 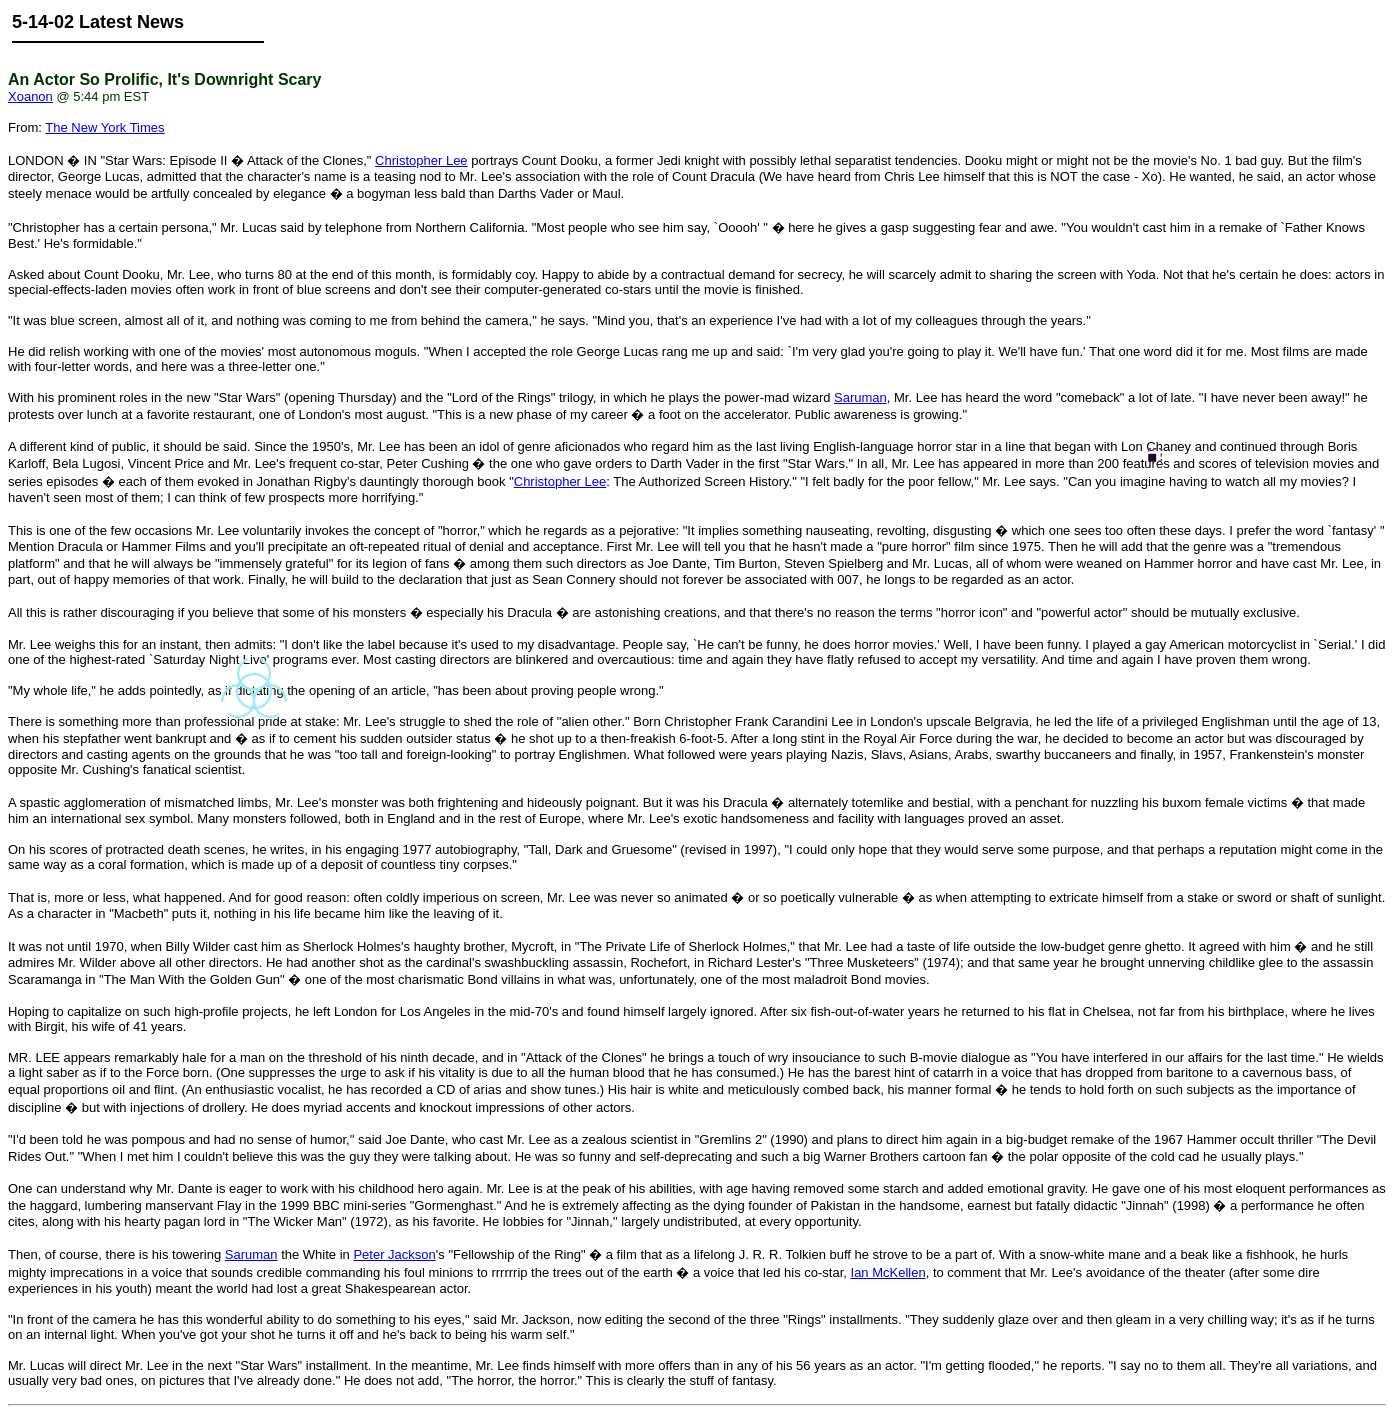 I want to click on indicates hazardous or dangerous content, so click(x=254, y=690).